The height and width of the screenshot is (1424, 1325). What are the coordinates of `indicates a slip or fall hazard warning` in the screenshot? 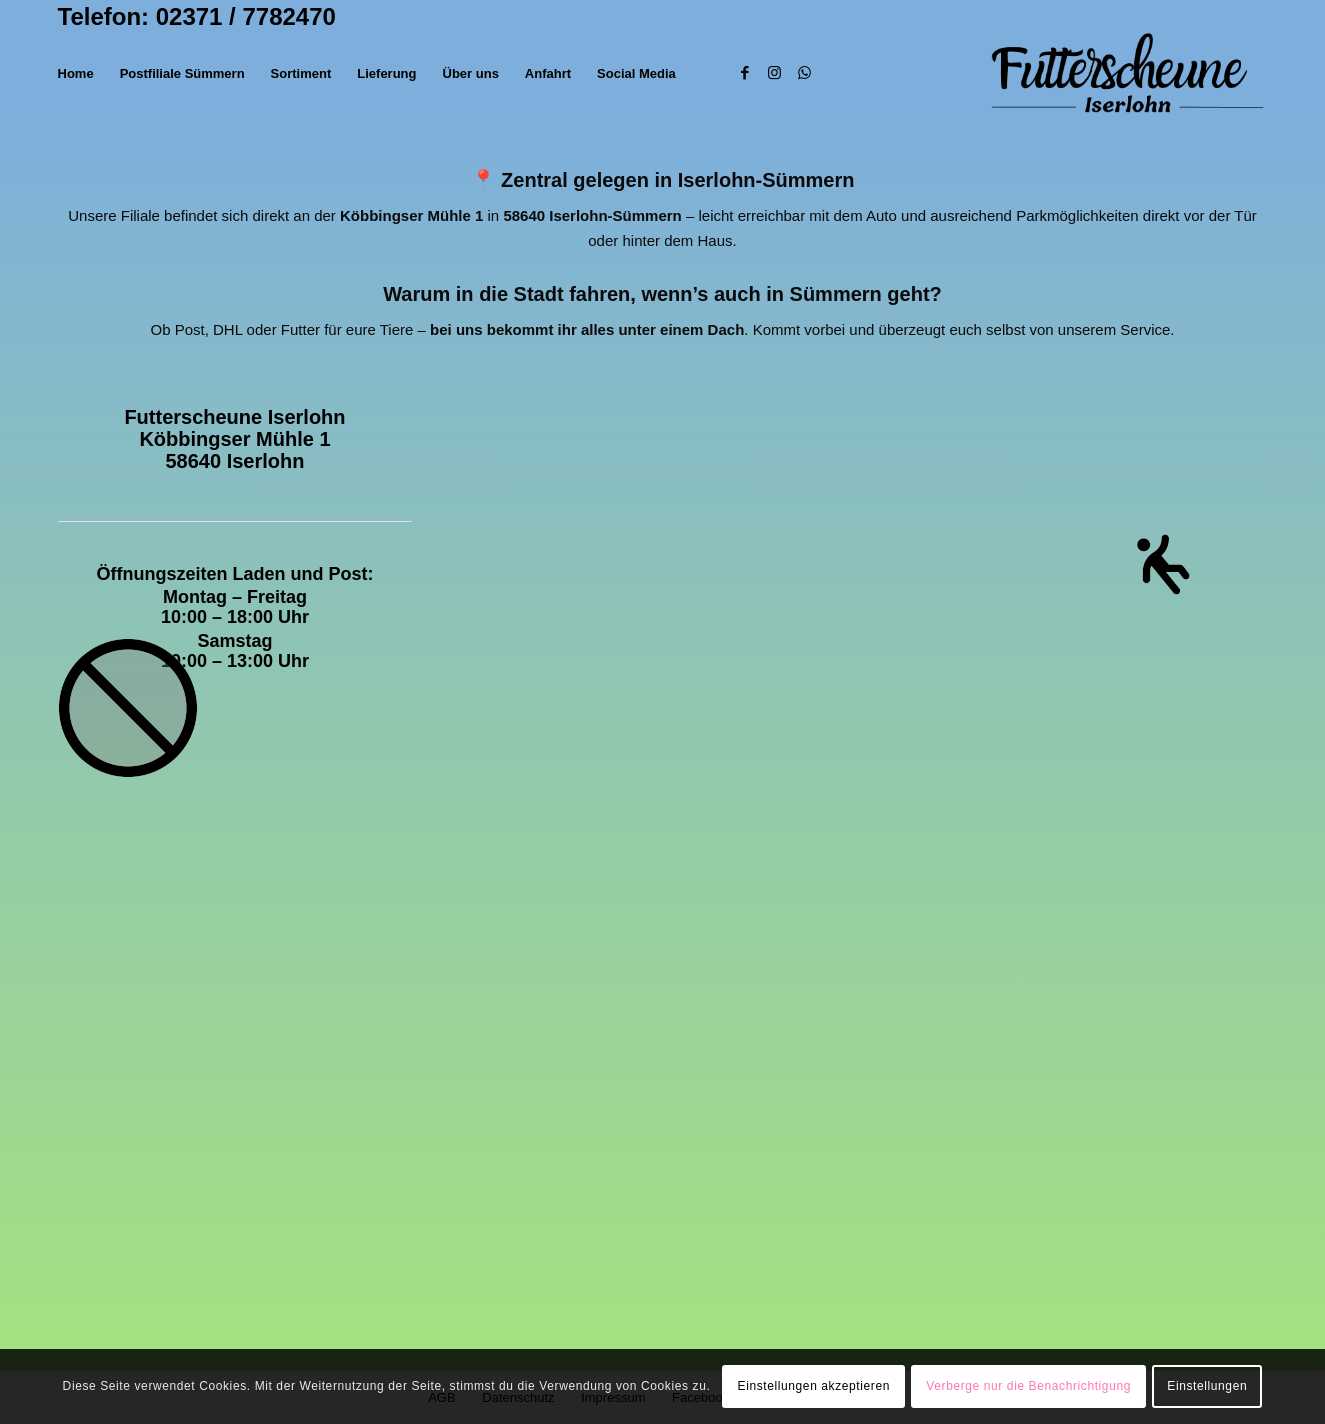 It's located at (1161, 564).